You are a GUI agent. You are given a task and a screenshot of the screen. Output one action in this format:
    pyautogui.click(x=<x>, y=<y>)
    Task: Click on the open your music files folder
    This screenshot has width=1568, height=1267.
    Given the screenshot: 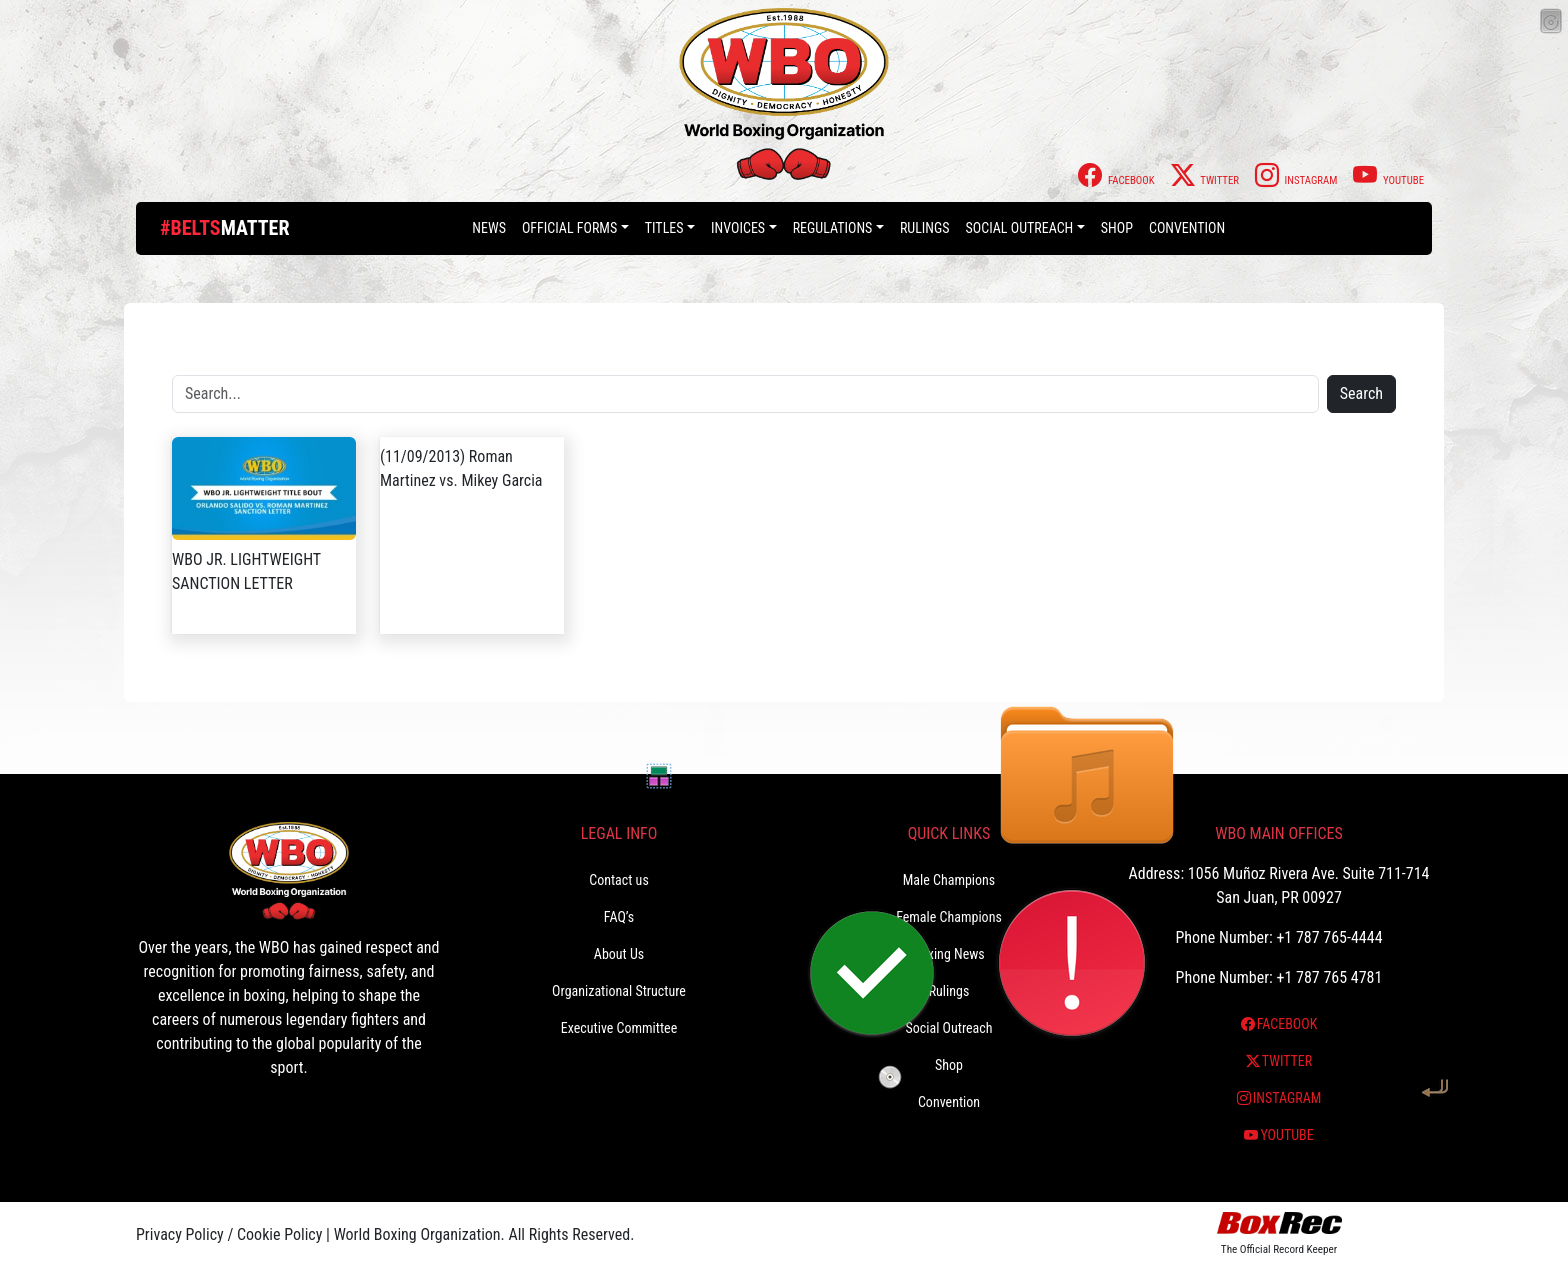 What is the action you would take?
    pyautogui.click(x=1087, y=775)
    